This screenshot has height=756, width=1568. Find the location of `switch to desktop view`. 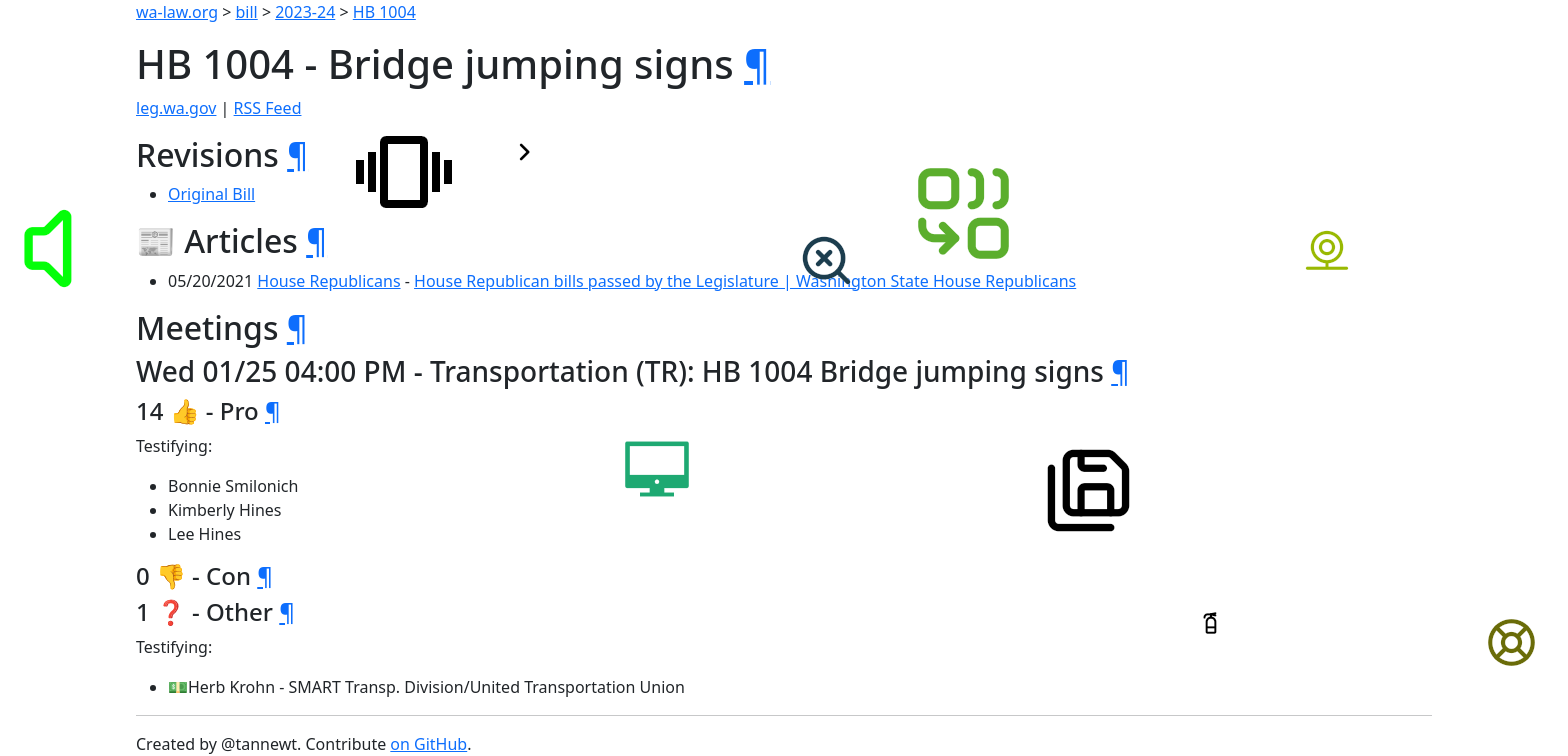

switch to desktop view is located at coordinates (657, 469).